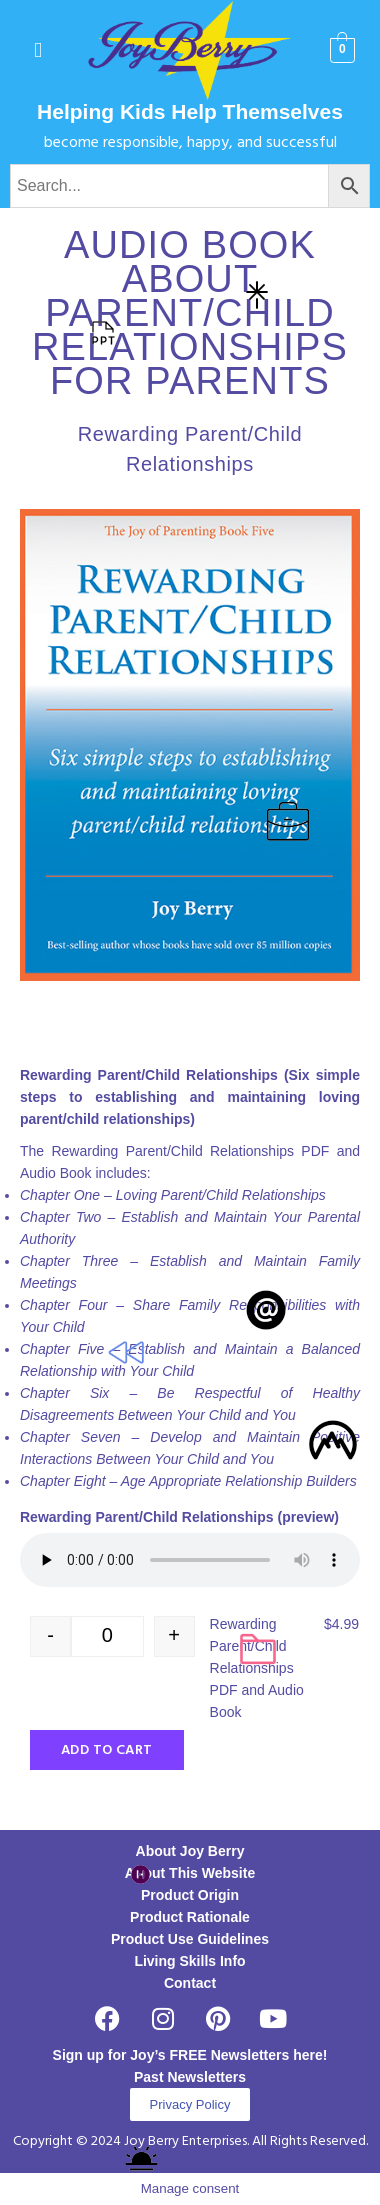 Image resolution: width=380 pixels, height=2205 pixels. Describe the element at coordinates (257, 295) in the screenshot. I see `link to linktree profile` at that location.